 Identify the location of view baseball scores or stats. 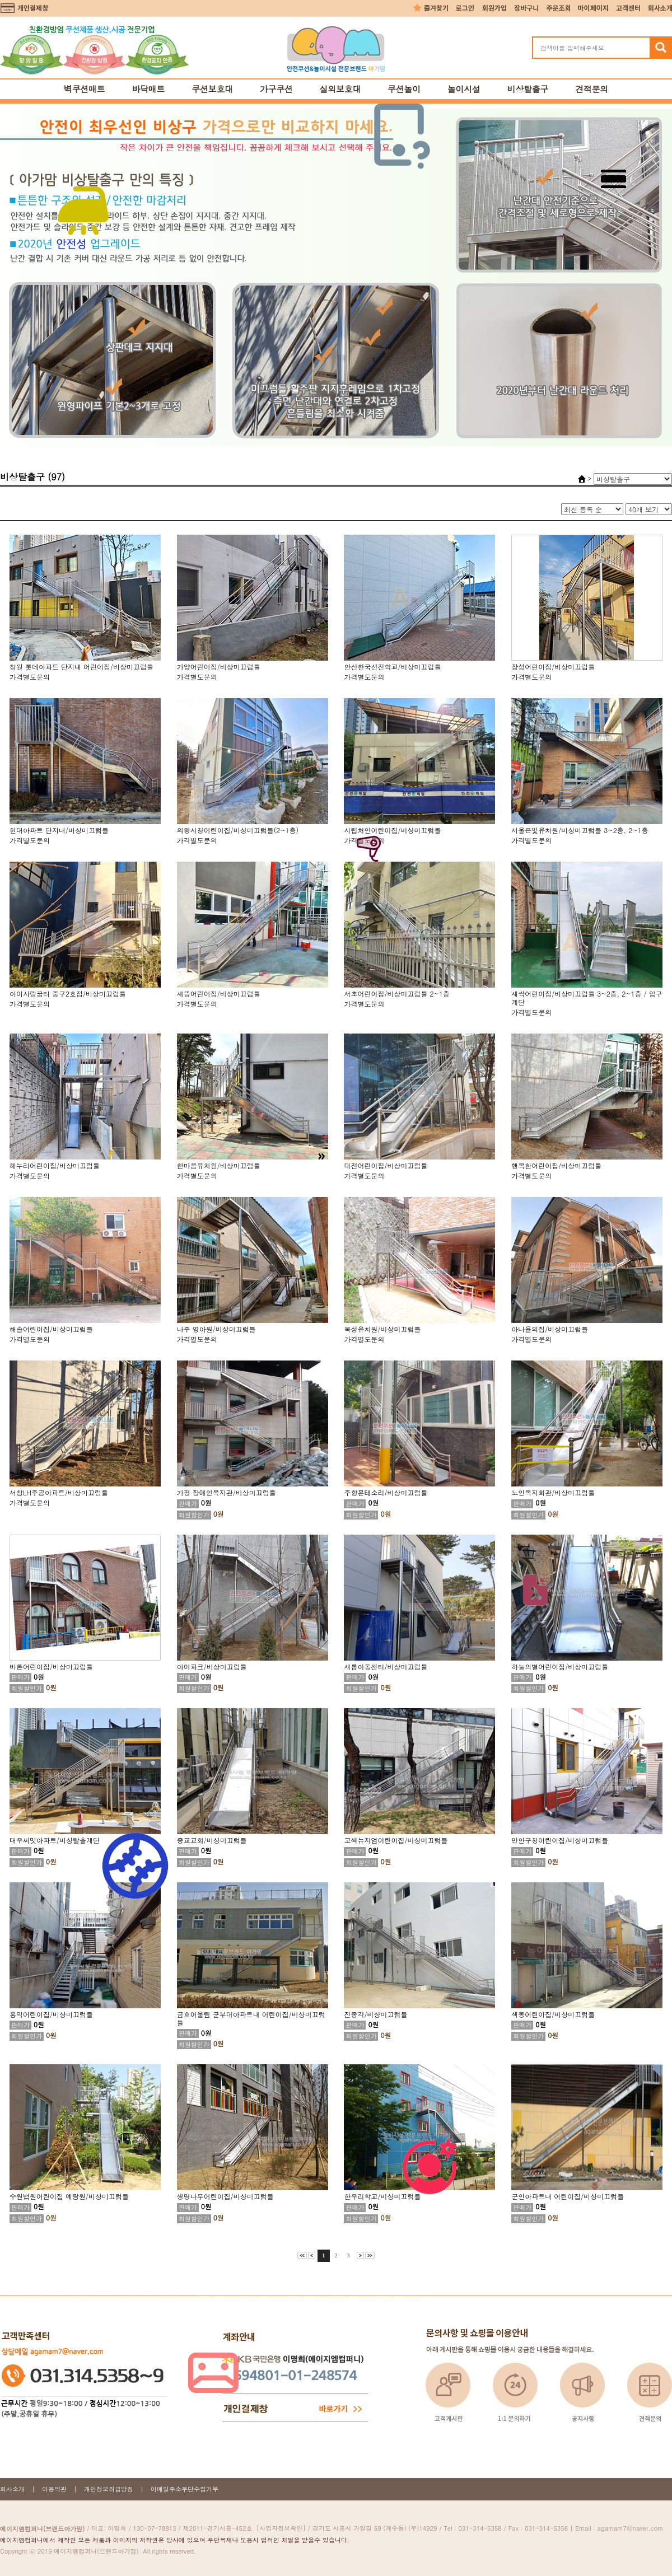
(135, 1866).